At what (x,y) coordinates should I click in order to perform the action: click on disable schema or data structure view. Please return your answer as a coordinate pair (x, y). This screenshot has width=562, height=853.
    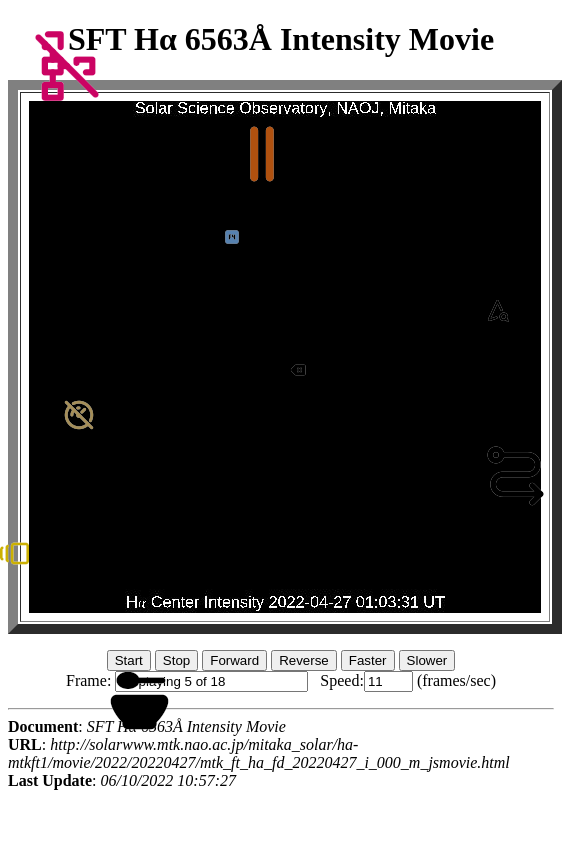
    Looking at the image, I should click on (67, 66).